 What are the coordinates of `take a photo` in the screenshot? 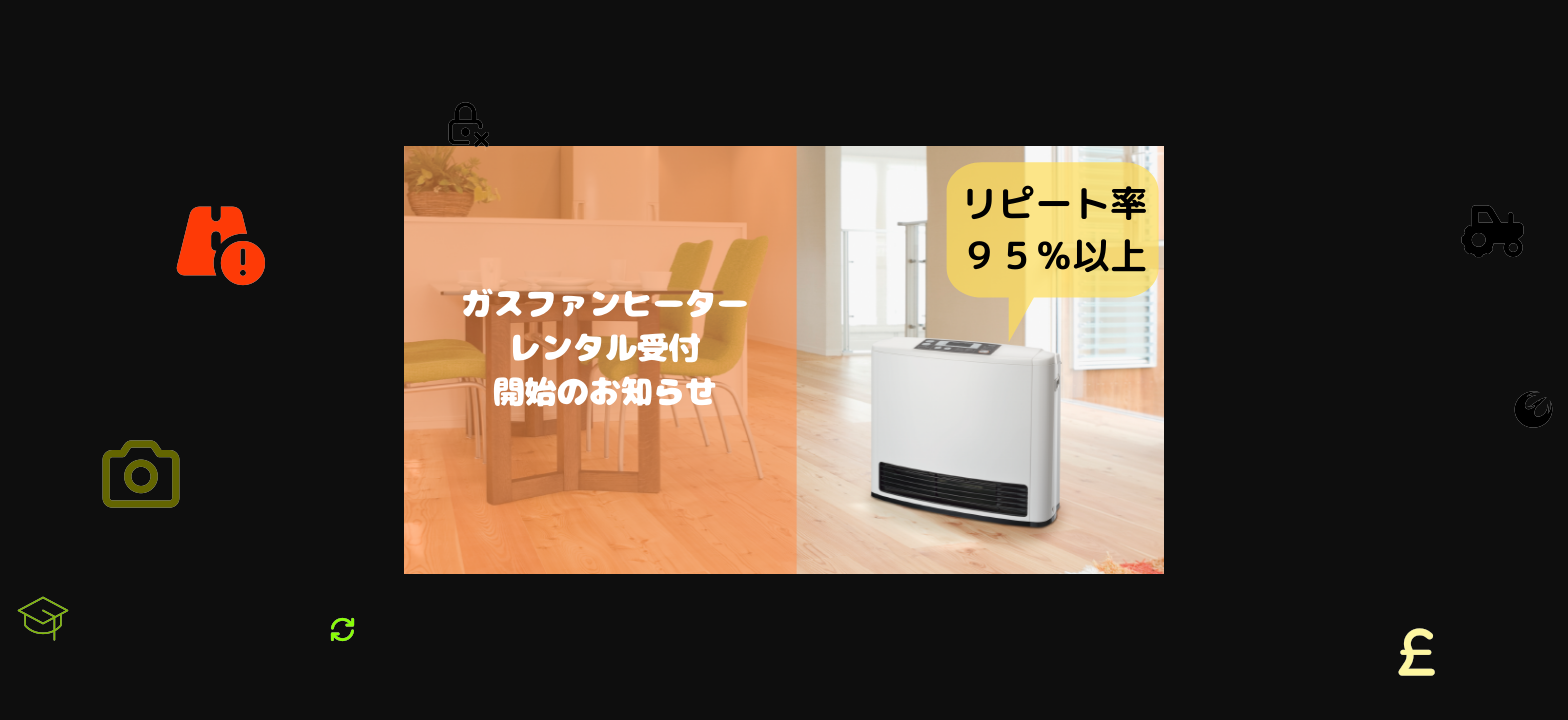 It's located at (141, 474).